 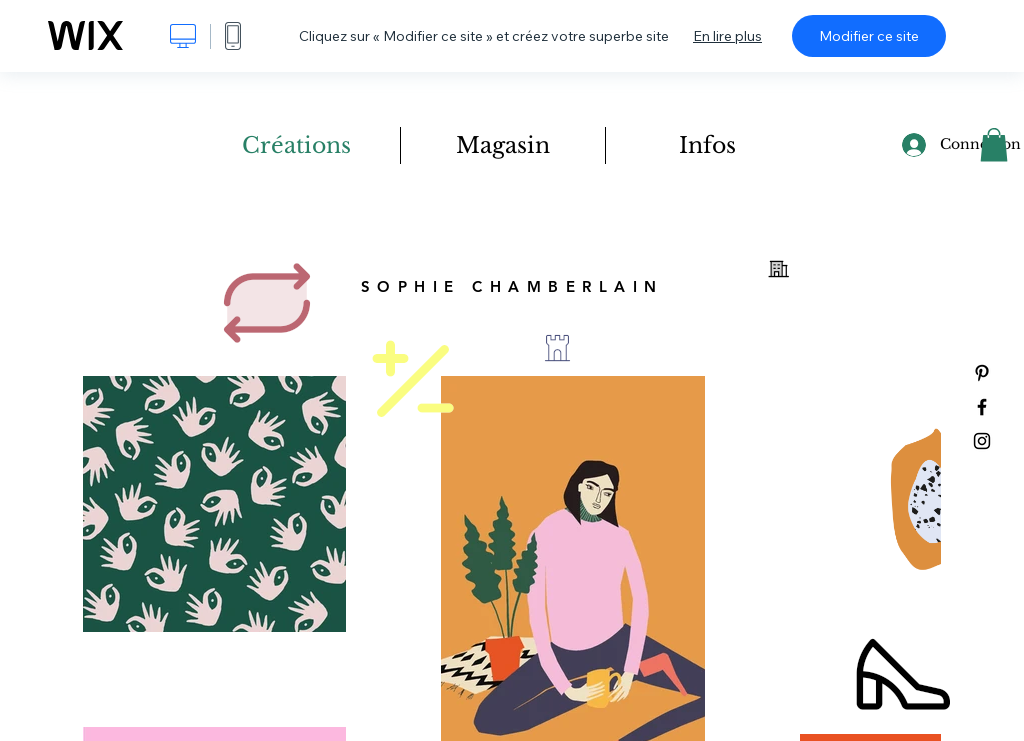 I want to click on access castle or fortress-themed content, so click(x=557, y=347).